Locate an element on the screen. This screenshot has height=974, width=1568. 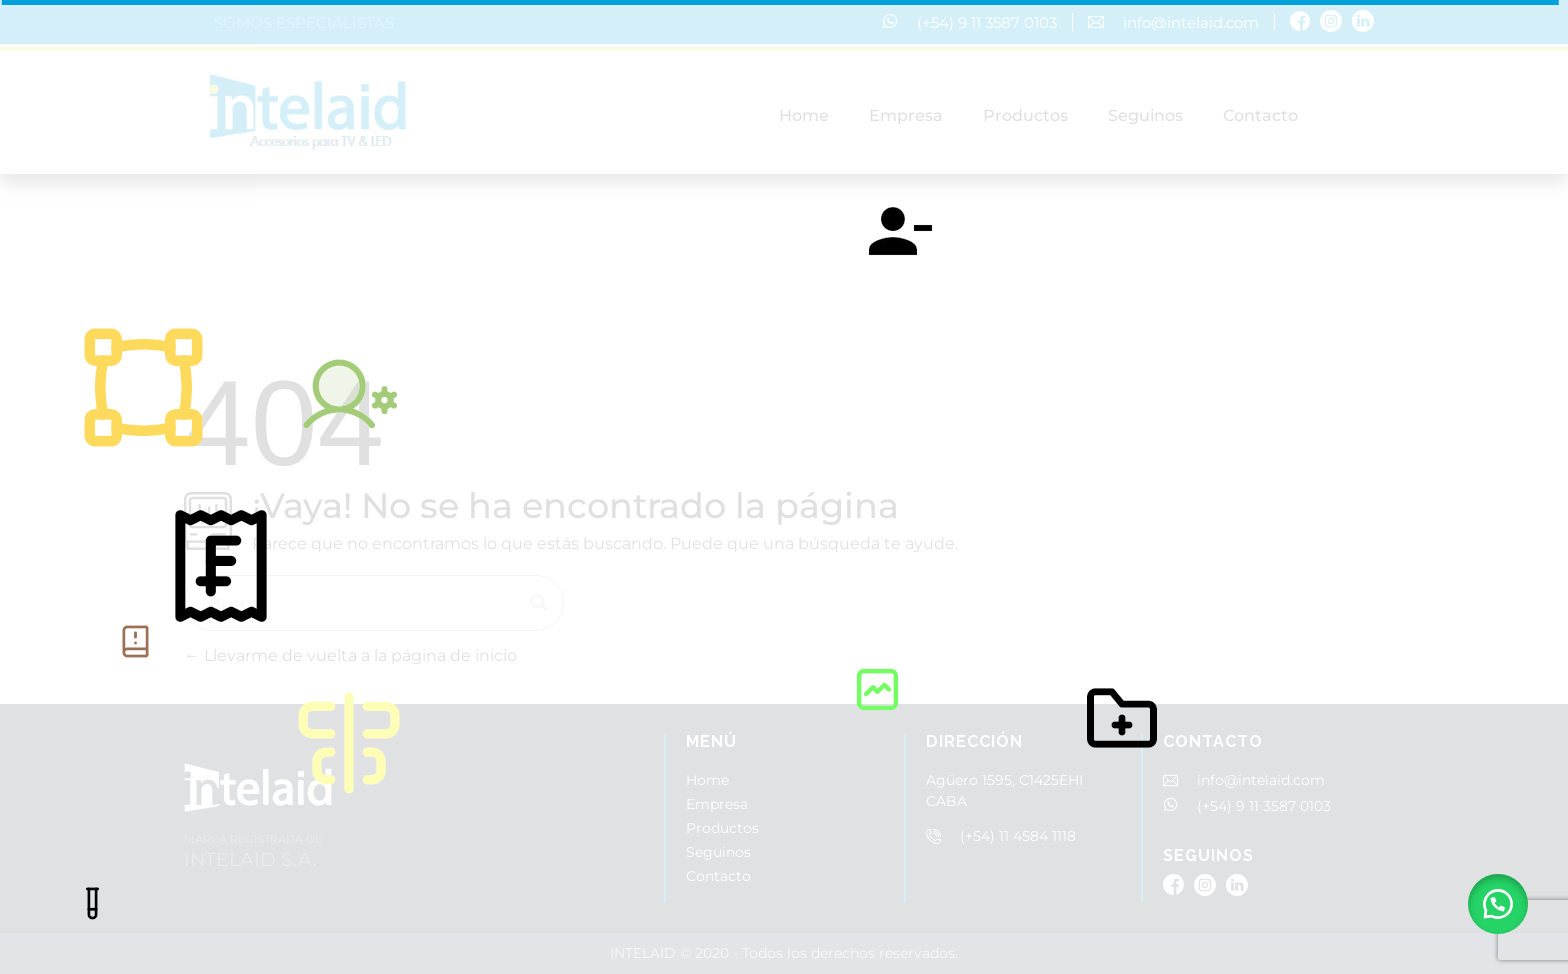
access experimental or beta features is located at coordinates (92, 903).